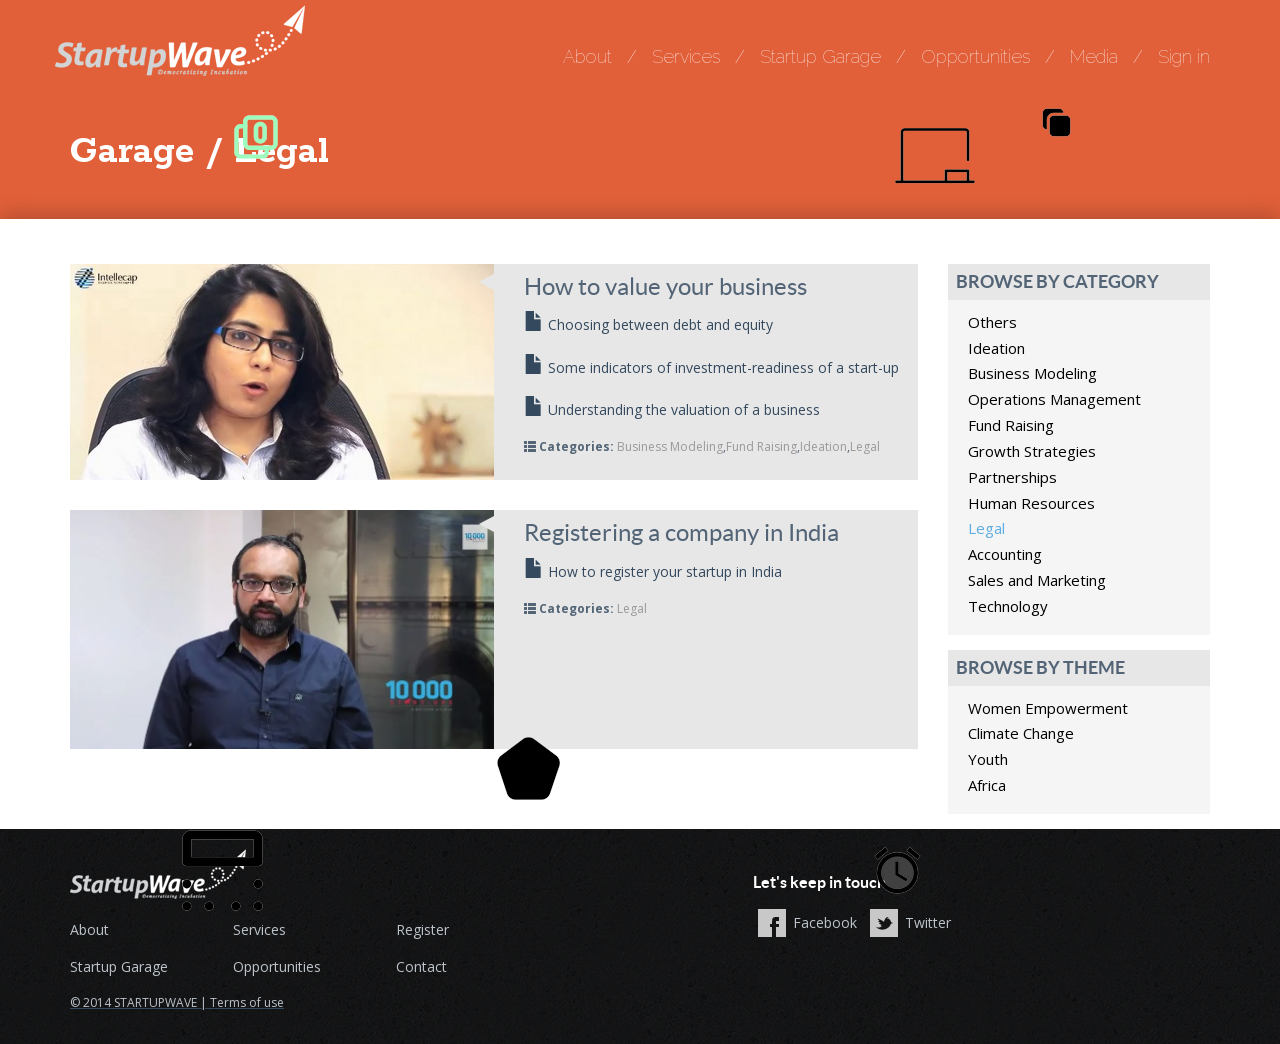 The width and height of the screenshot is (1280, 1044). I want to click on indicates zero items in a collection or stack, so click(256, 137).